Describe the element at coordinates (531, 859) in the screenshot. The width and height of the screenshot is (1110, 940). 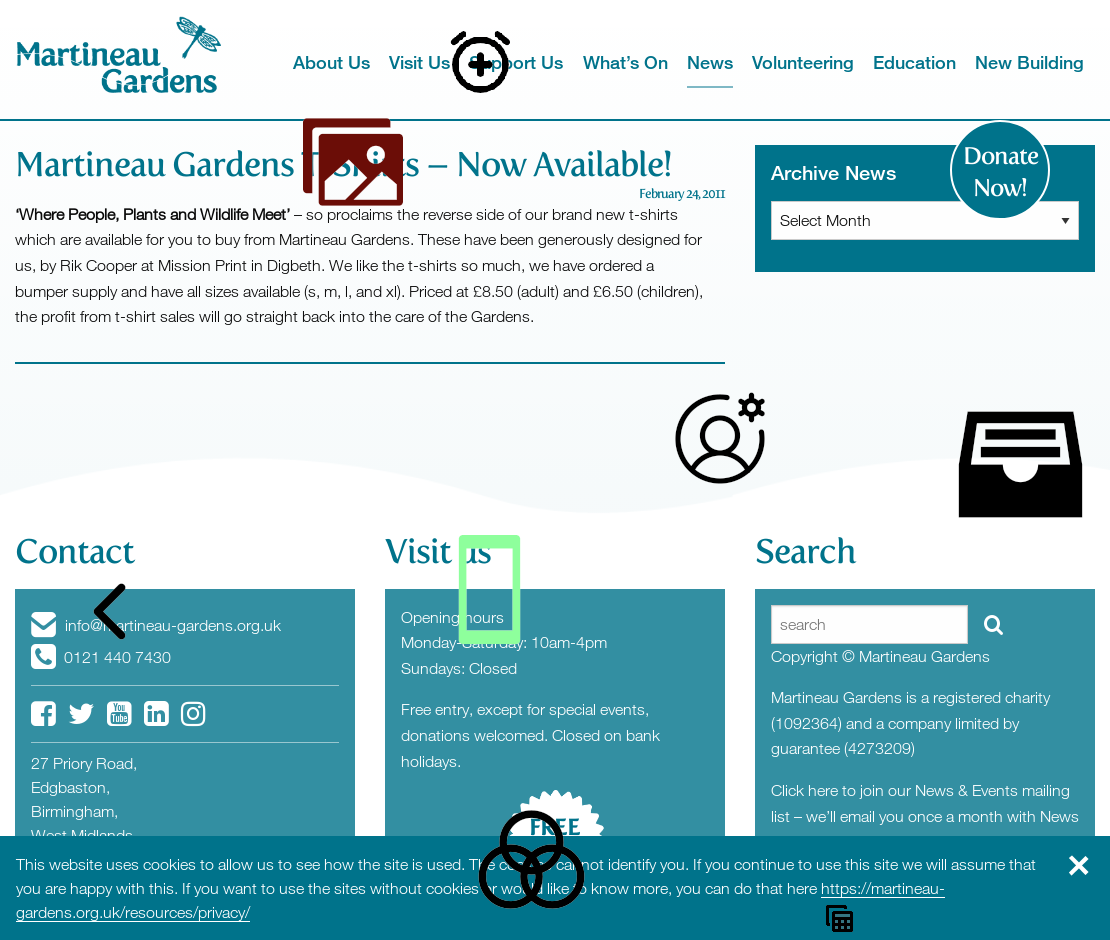
I see `adjust color filter settings` at that location.